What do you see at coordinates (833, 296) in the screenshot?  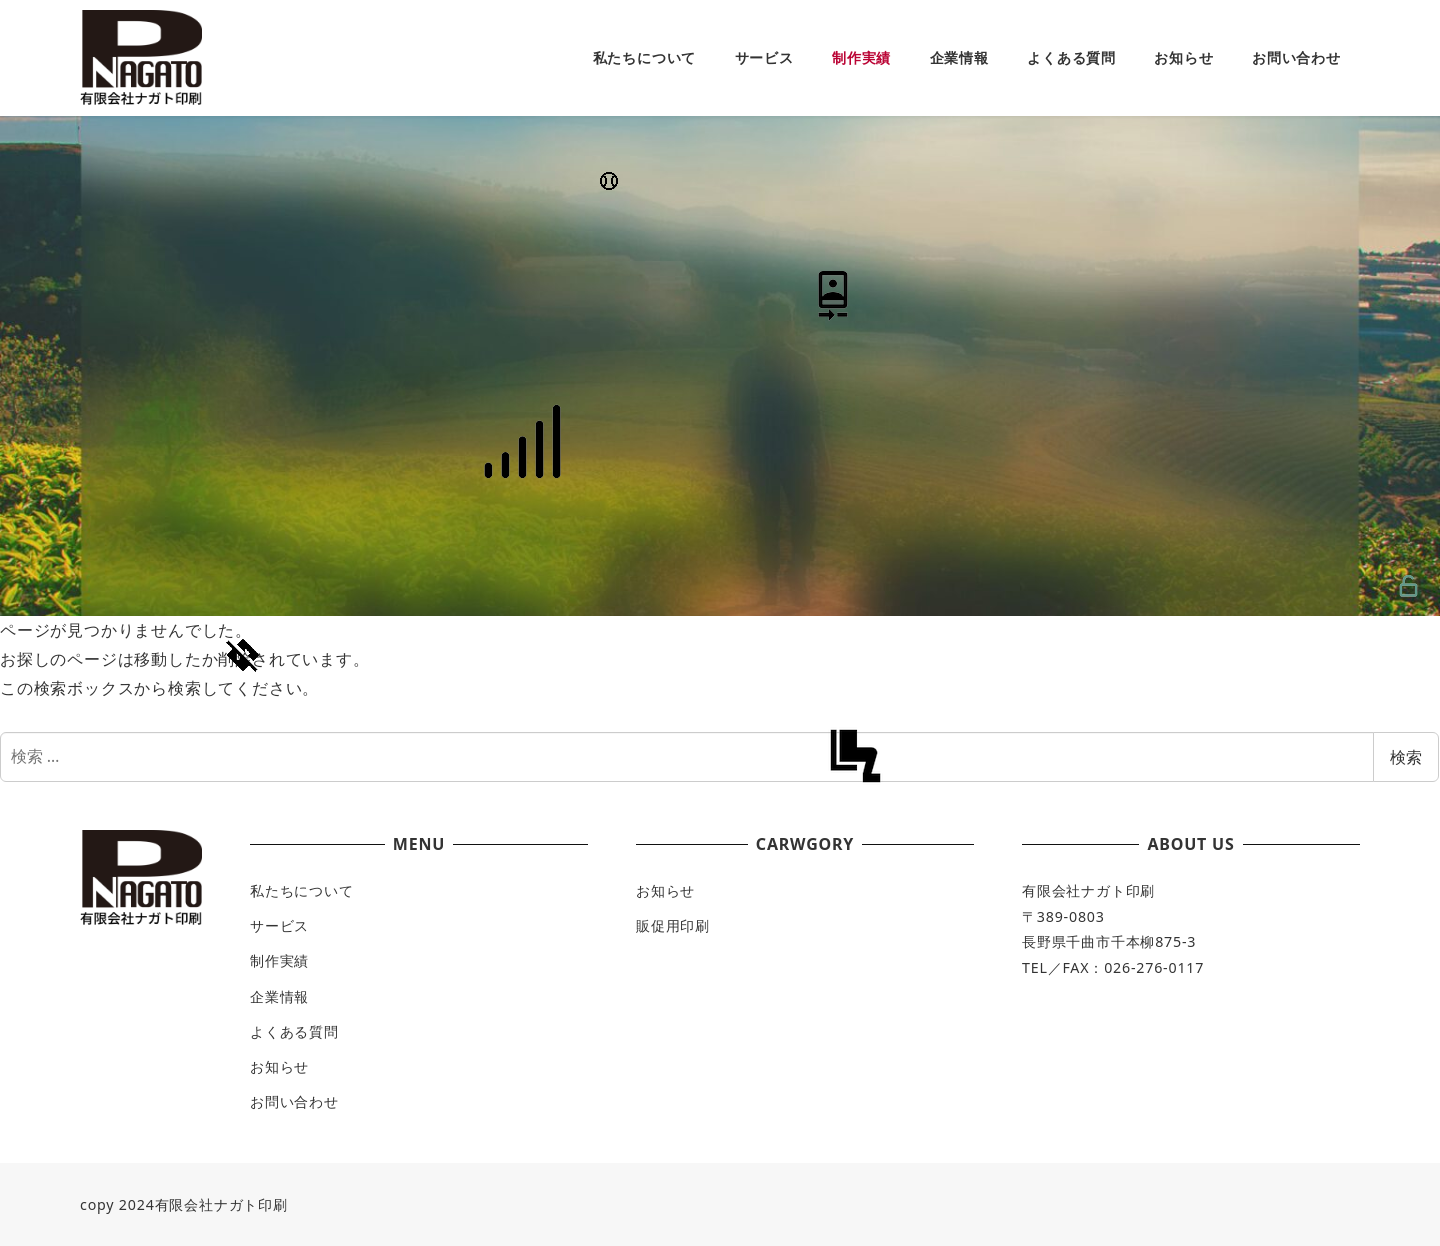 I see `switch to front-facing camera` at bounding box center [833, 296].